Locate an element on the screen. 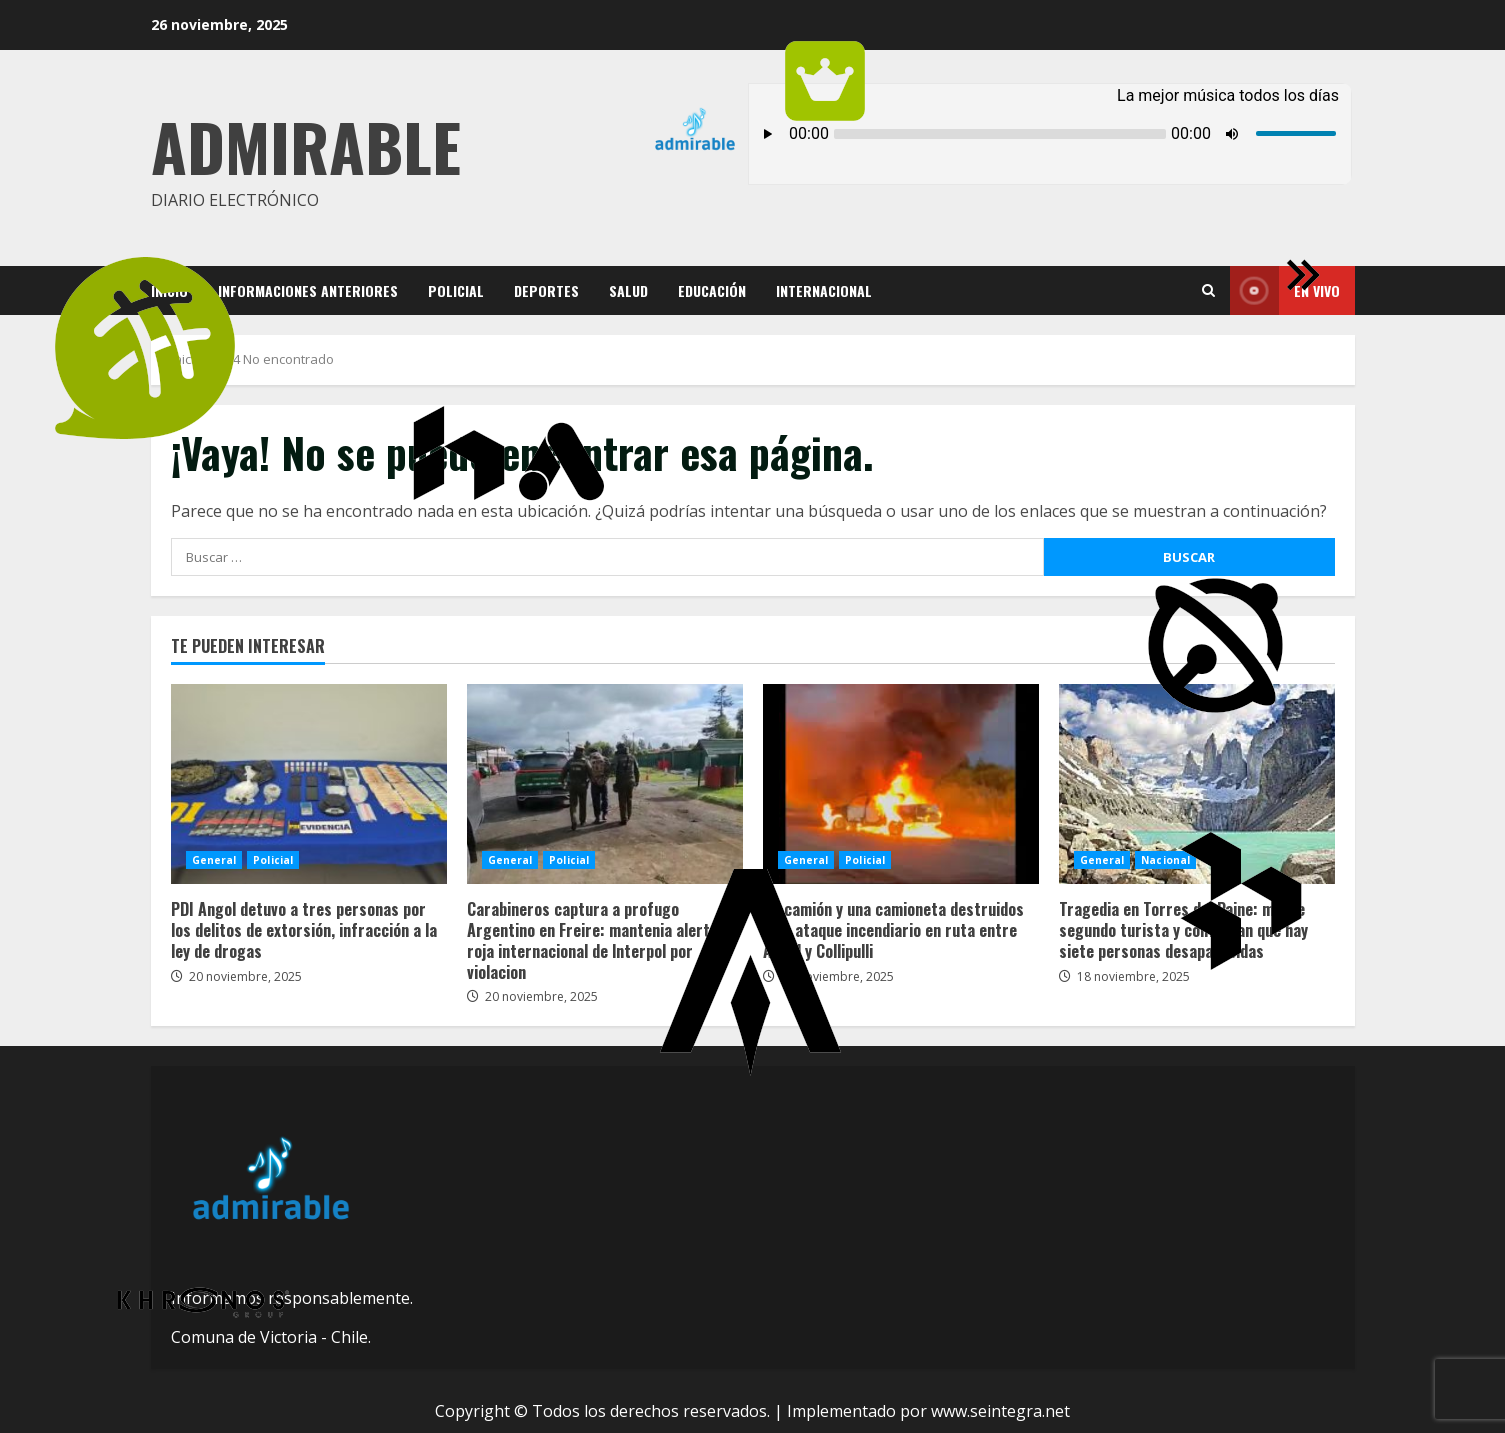 The width and height of the screenshot is (1505, 1433). visit the CodeNewbie community website is located at coordinates (145, 348).